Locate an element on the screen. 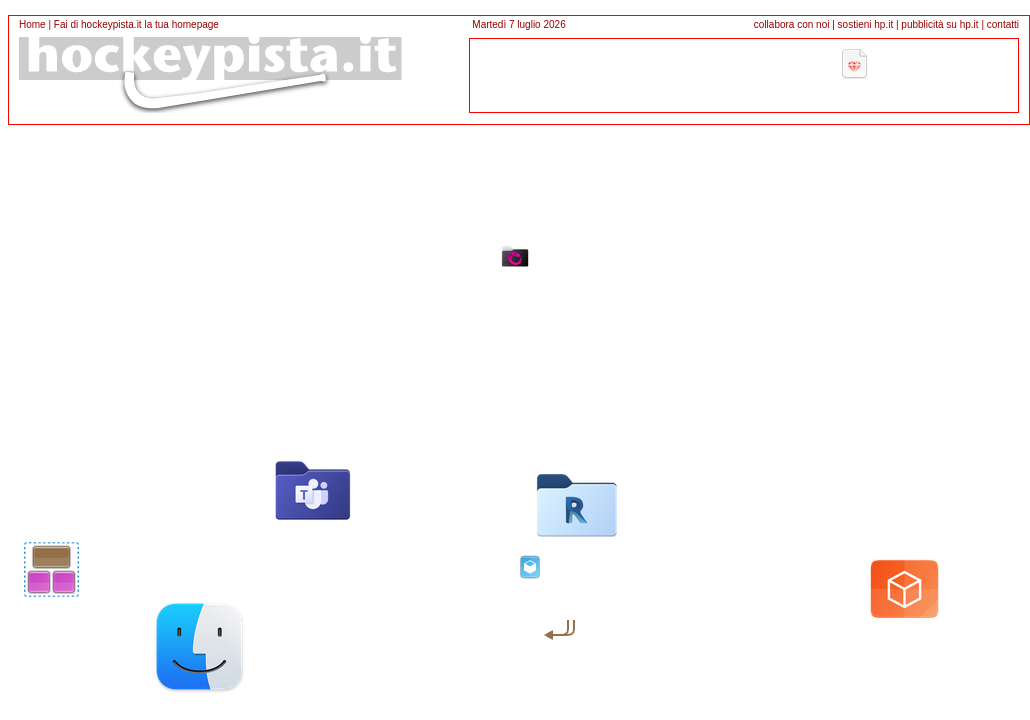 Image resolution: width=1030 pixels, height=720 pixels. flatpak application package file is located at coordinates (530, 567).